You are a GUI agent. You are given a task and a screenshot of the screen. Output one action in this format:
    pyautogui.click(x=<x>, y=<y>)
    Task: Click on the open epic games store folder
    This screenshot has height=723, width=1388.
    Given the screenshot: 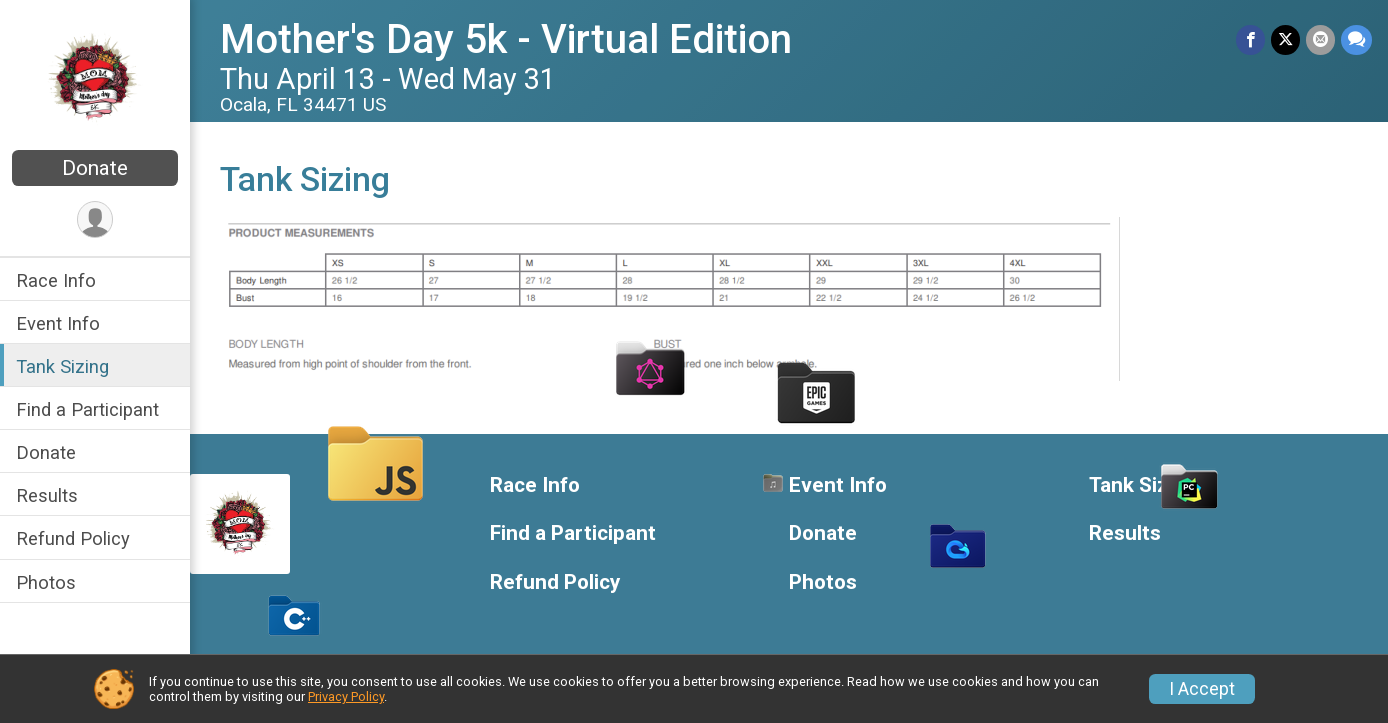 What is the action you would take?
    pyautogui.click(x=816, y=395)
    